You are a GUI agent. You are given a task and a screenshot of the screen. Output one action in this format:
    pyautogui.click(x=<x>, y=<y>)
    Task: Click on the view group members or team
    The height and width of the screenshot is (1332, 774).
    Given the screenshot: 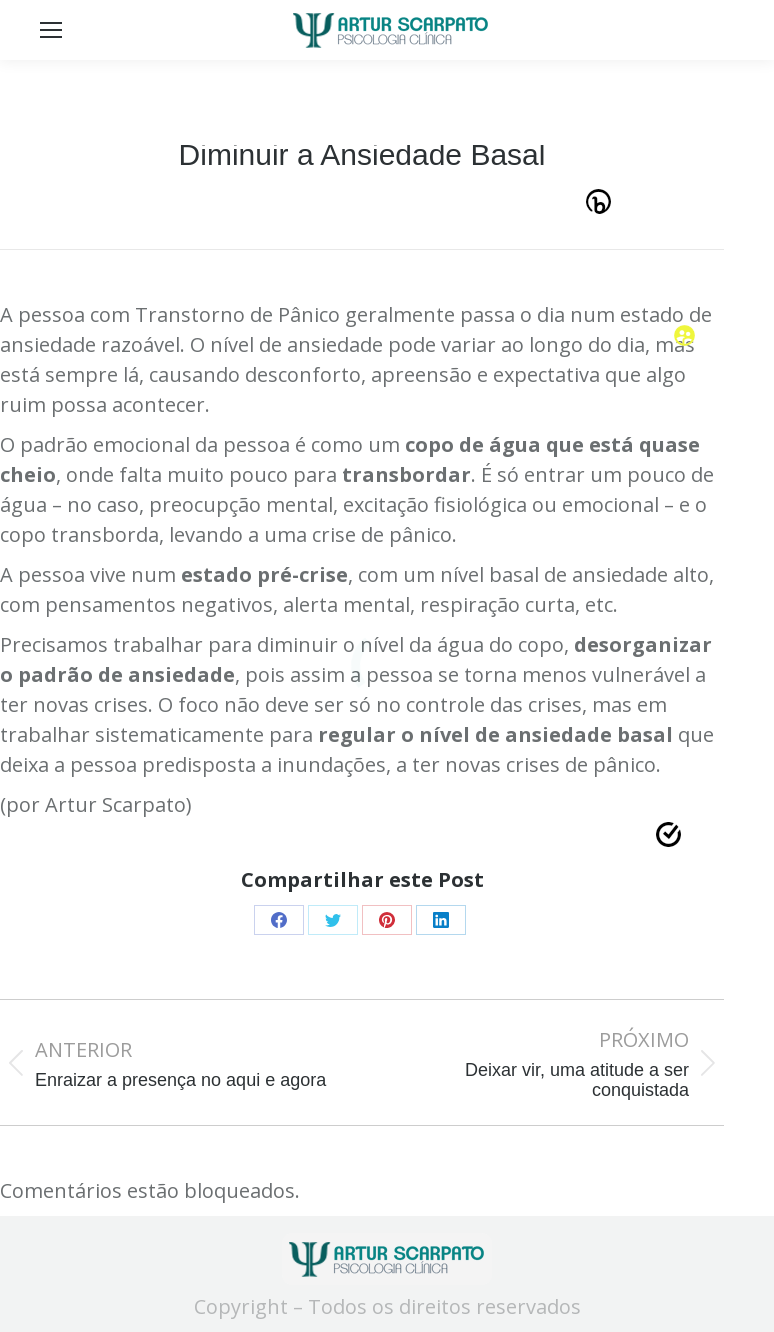 What is the action you would take?
    pyautogui.click(x=684, y=335)
    